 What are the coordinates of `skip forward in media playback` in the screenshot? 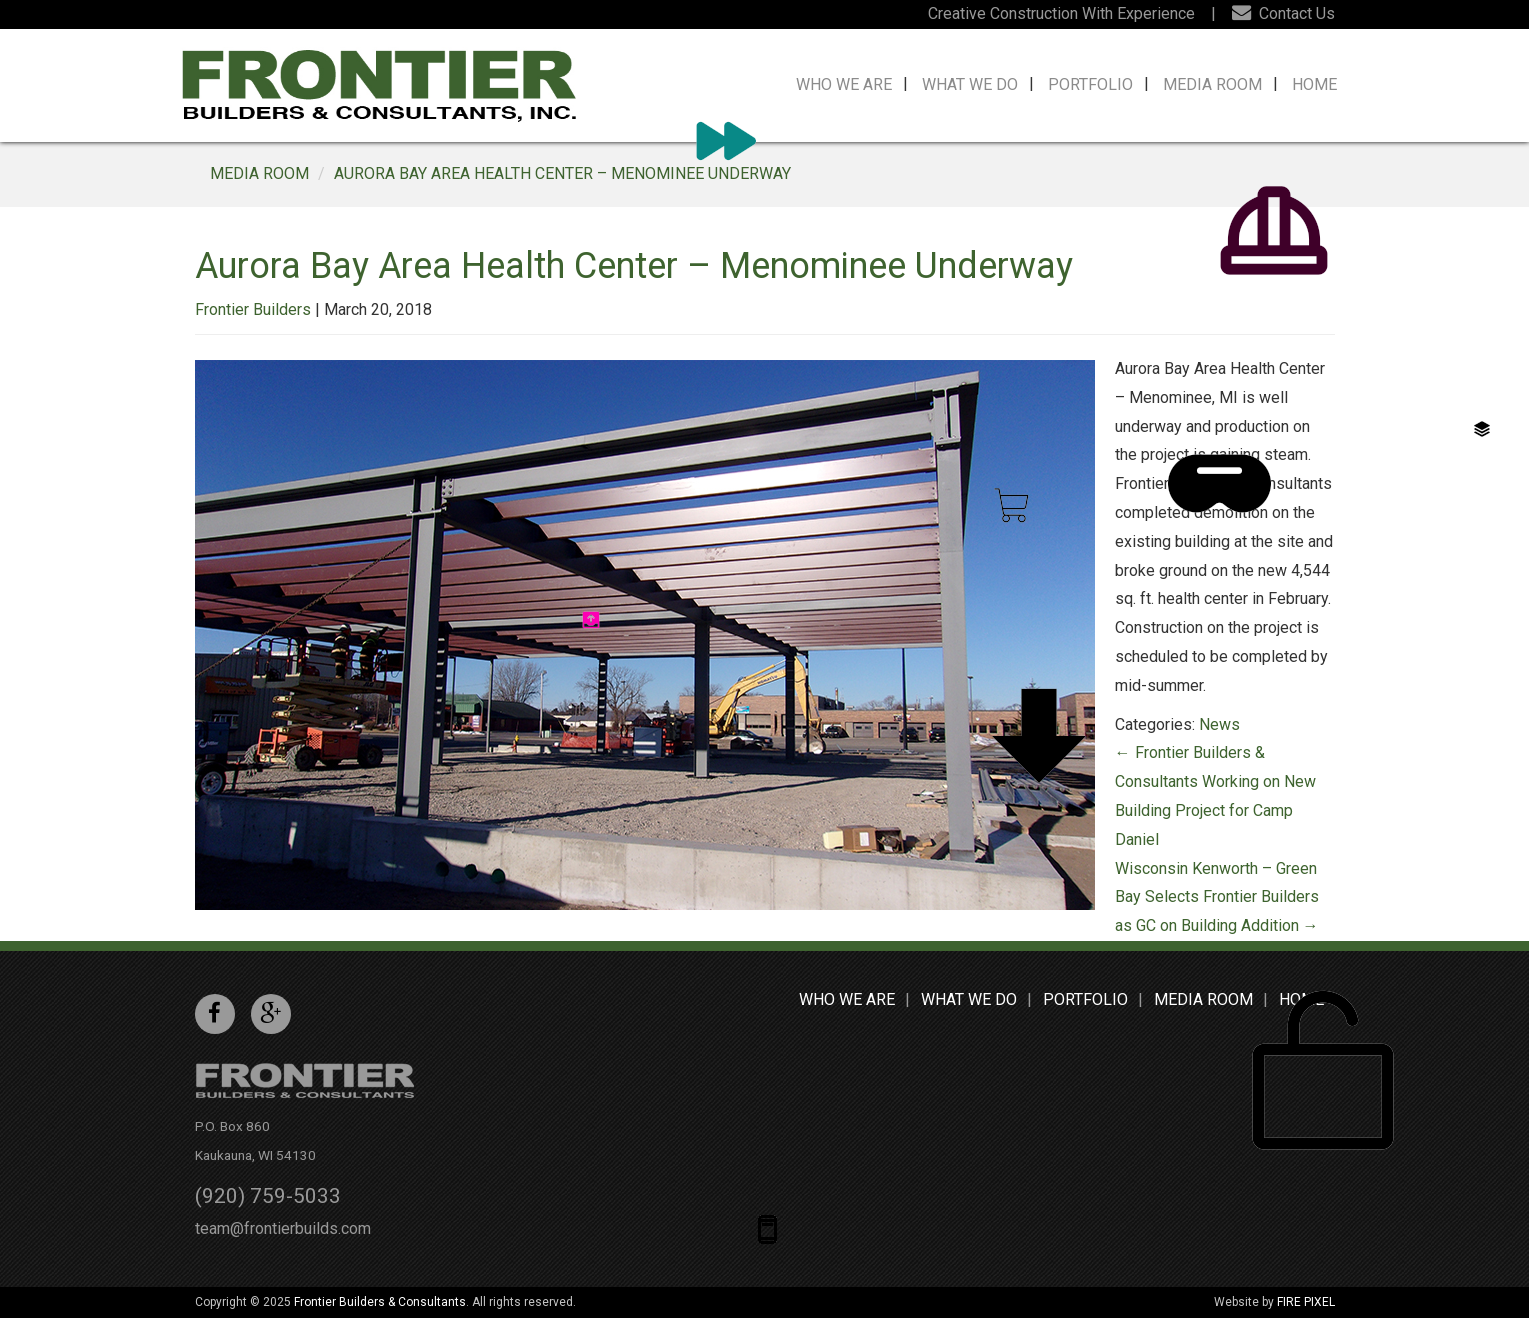 It's located at (722, 141).